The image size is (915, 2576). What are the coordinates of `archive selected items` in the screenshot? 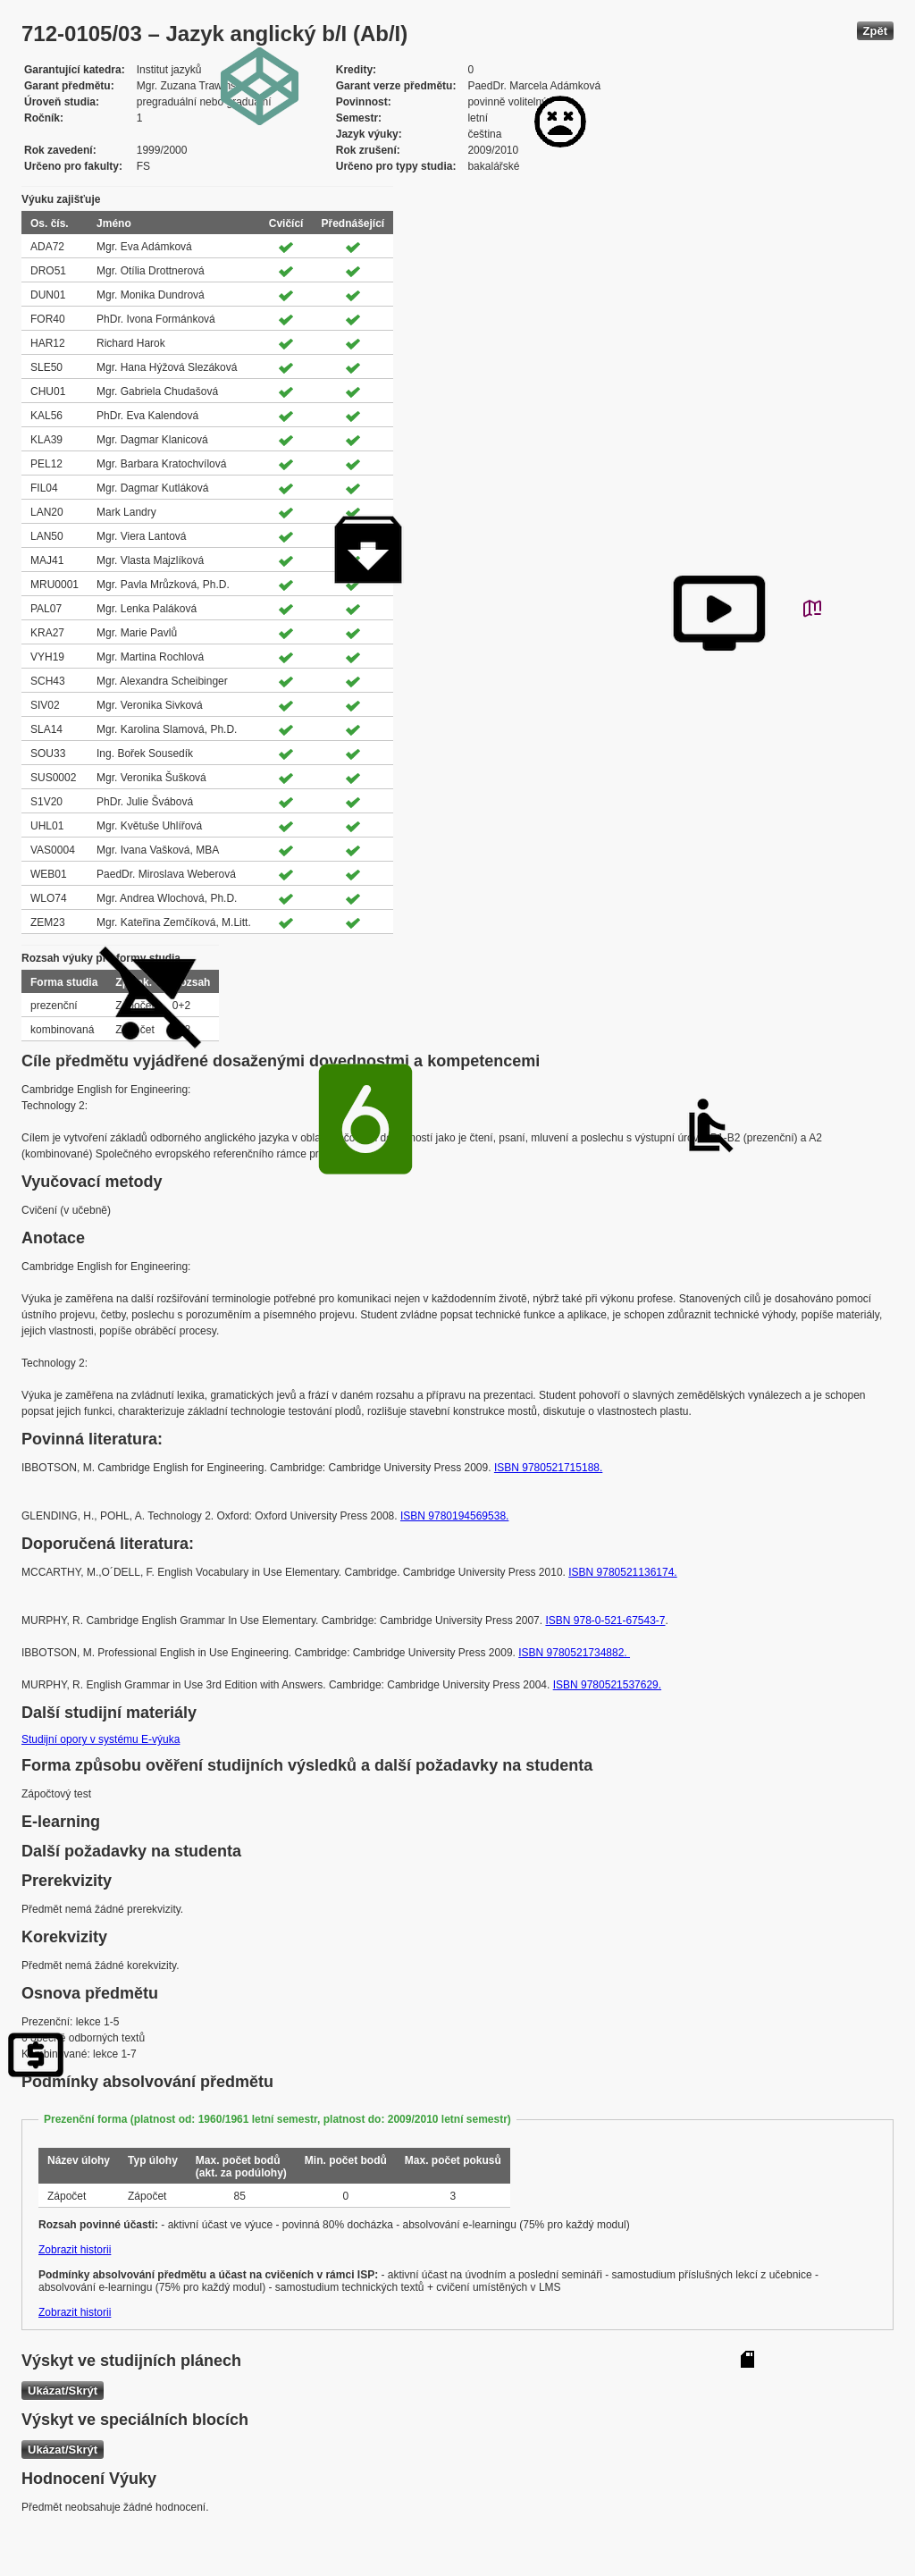 It's located at (368, 550).